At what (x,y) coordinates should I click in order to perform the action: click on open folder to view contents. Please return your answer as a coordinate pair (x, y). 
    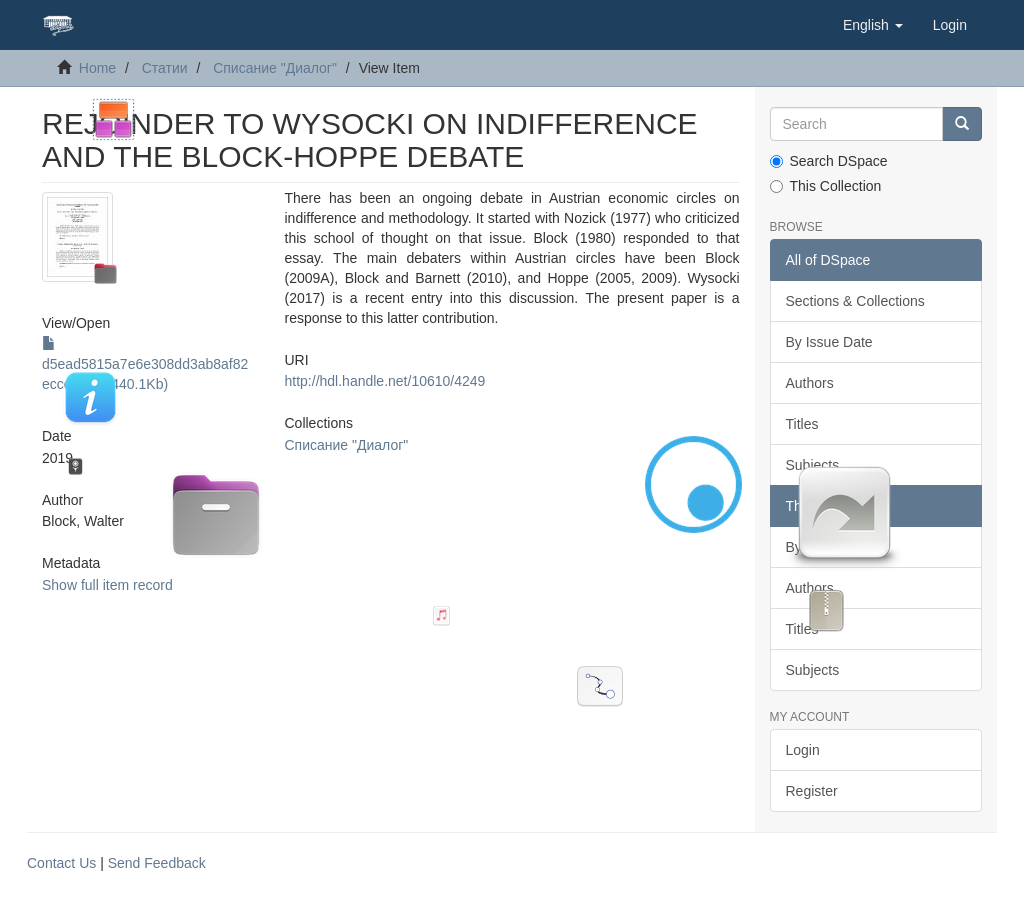
    Looking at the image, I should click on (105, 273).